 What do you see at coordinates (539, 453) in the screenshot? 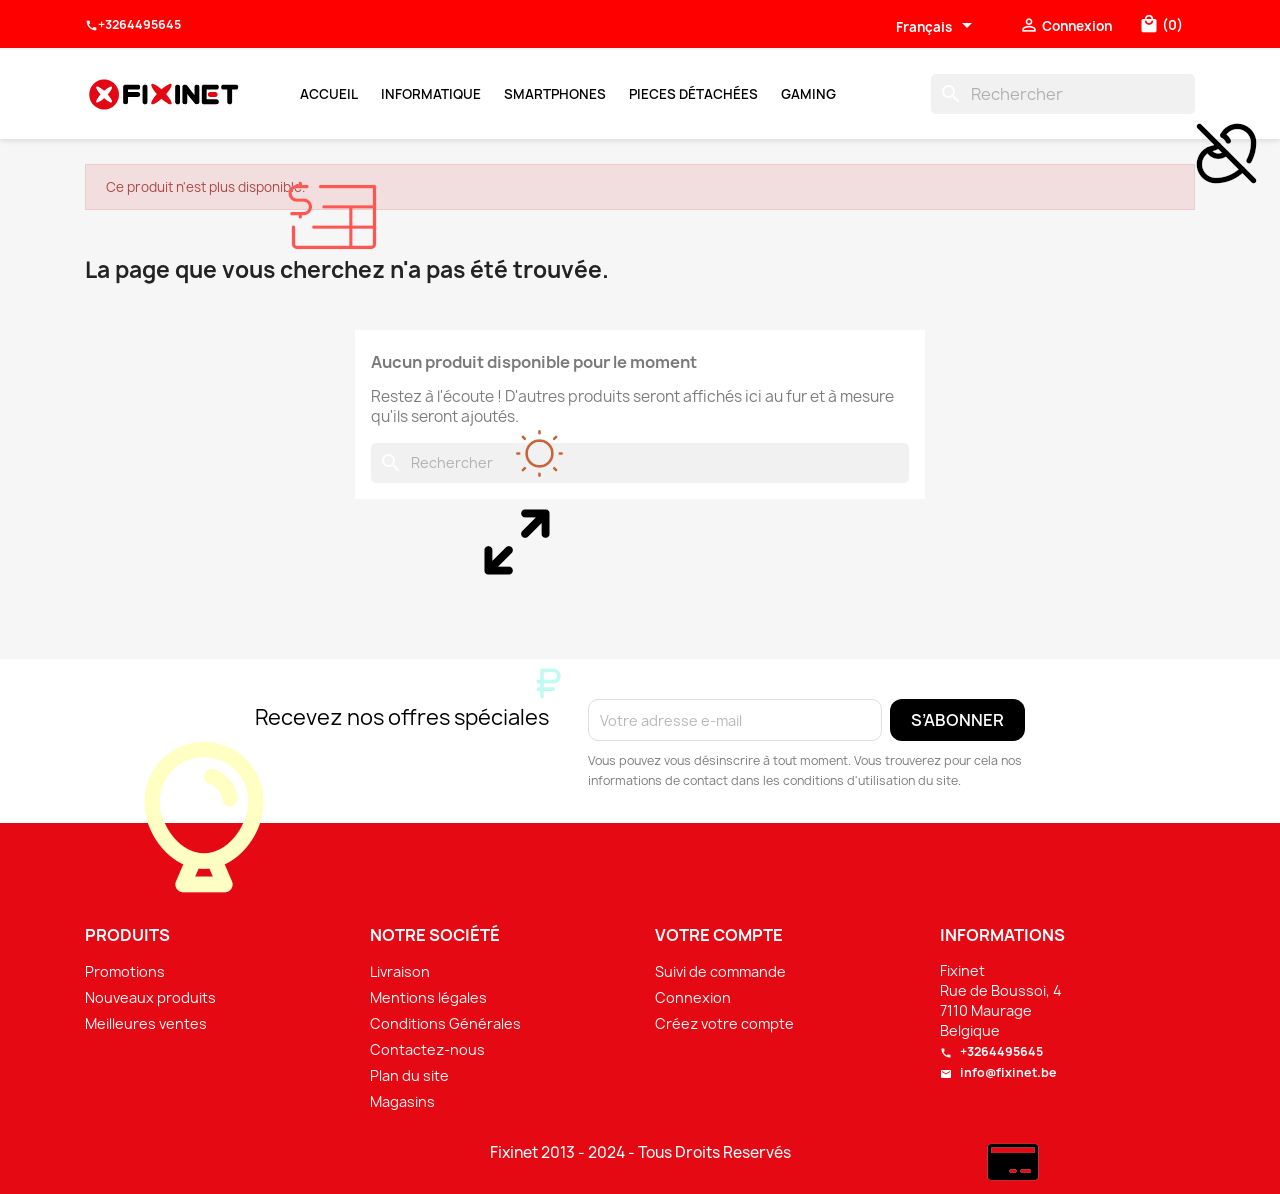
I see `reduce screen brightness` at bounding box center [539, 453].